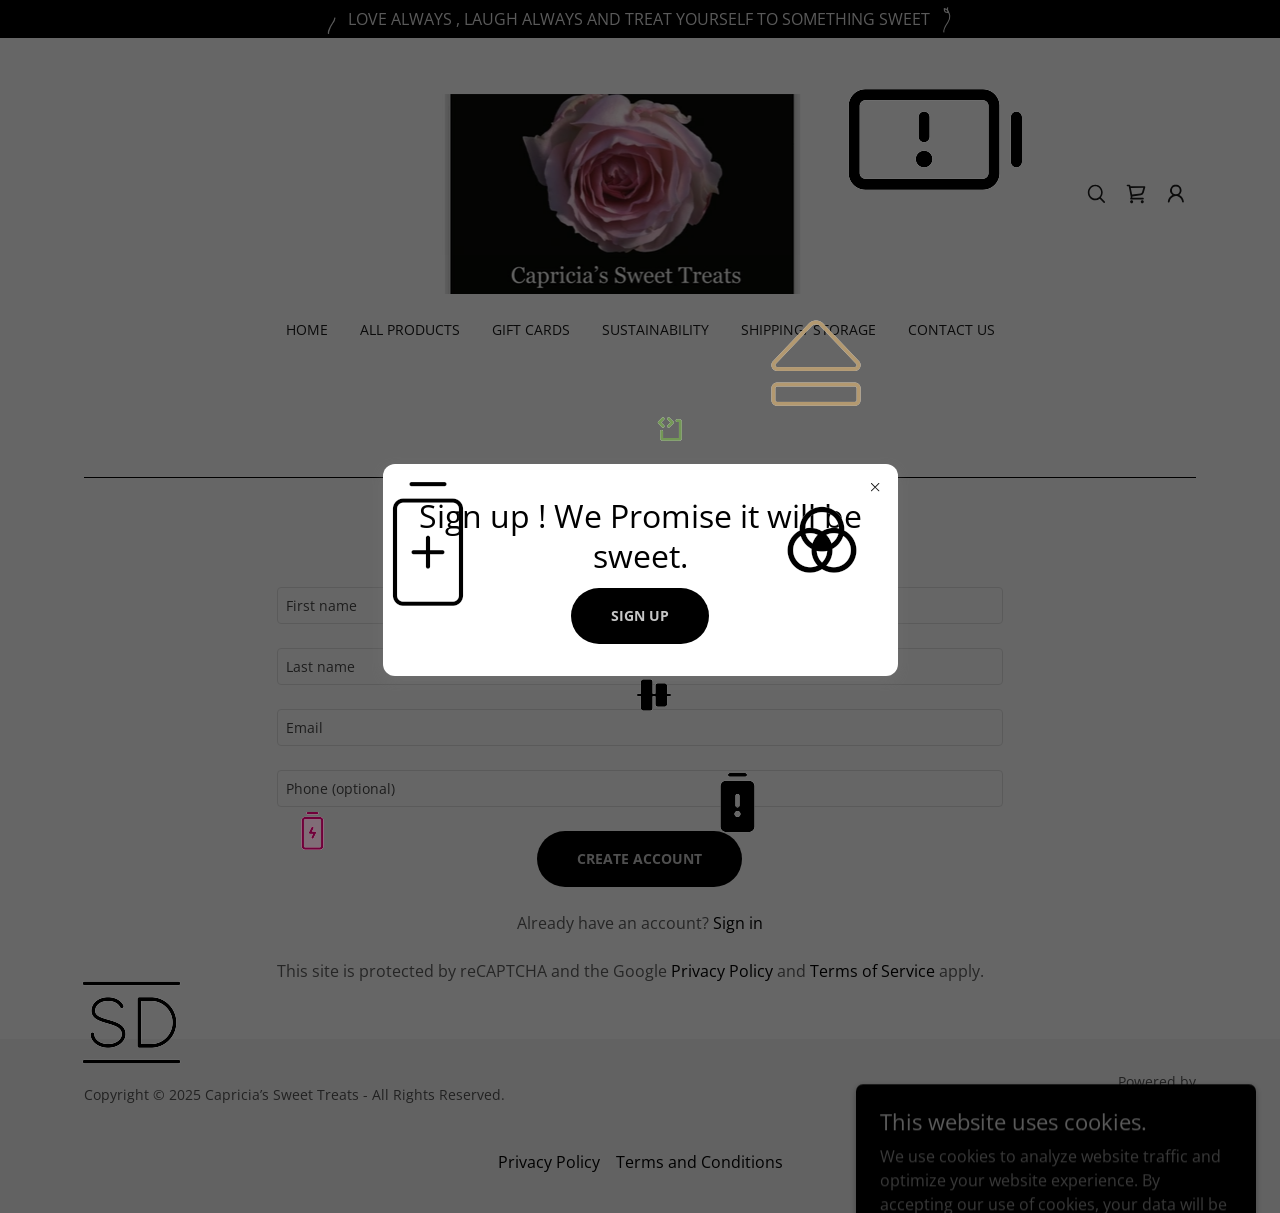 The height and width of the screenshot is (1213, 1280). I want to click on indicates low battery warning, so click(737, 803).